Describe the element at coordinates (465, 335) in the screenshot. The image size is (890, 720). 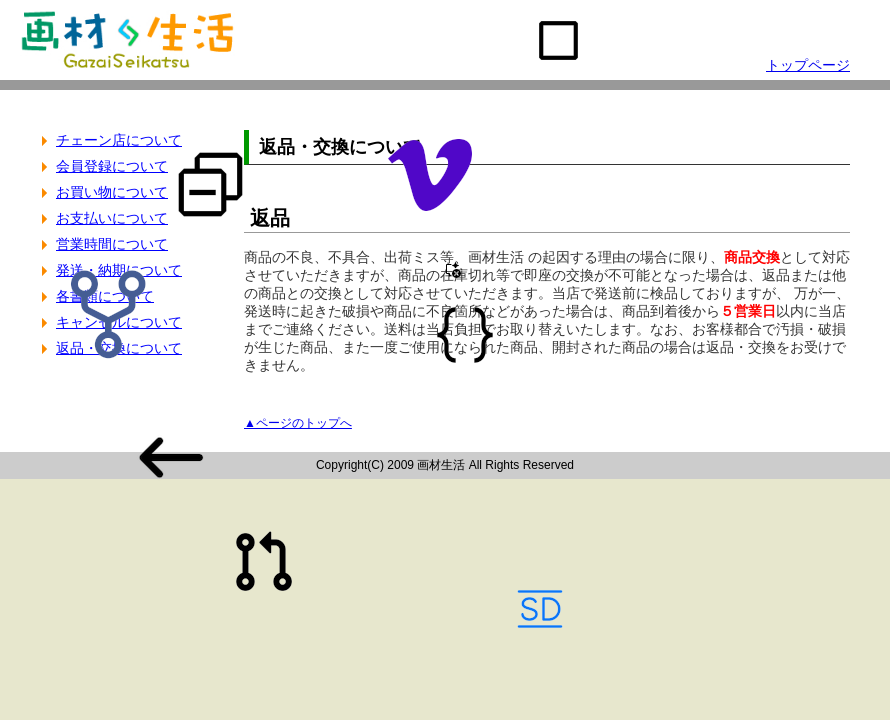
I see `indicates a namespace or module in code` at that location.